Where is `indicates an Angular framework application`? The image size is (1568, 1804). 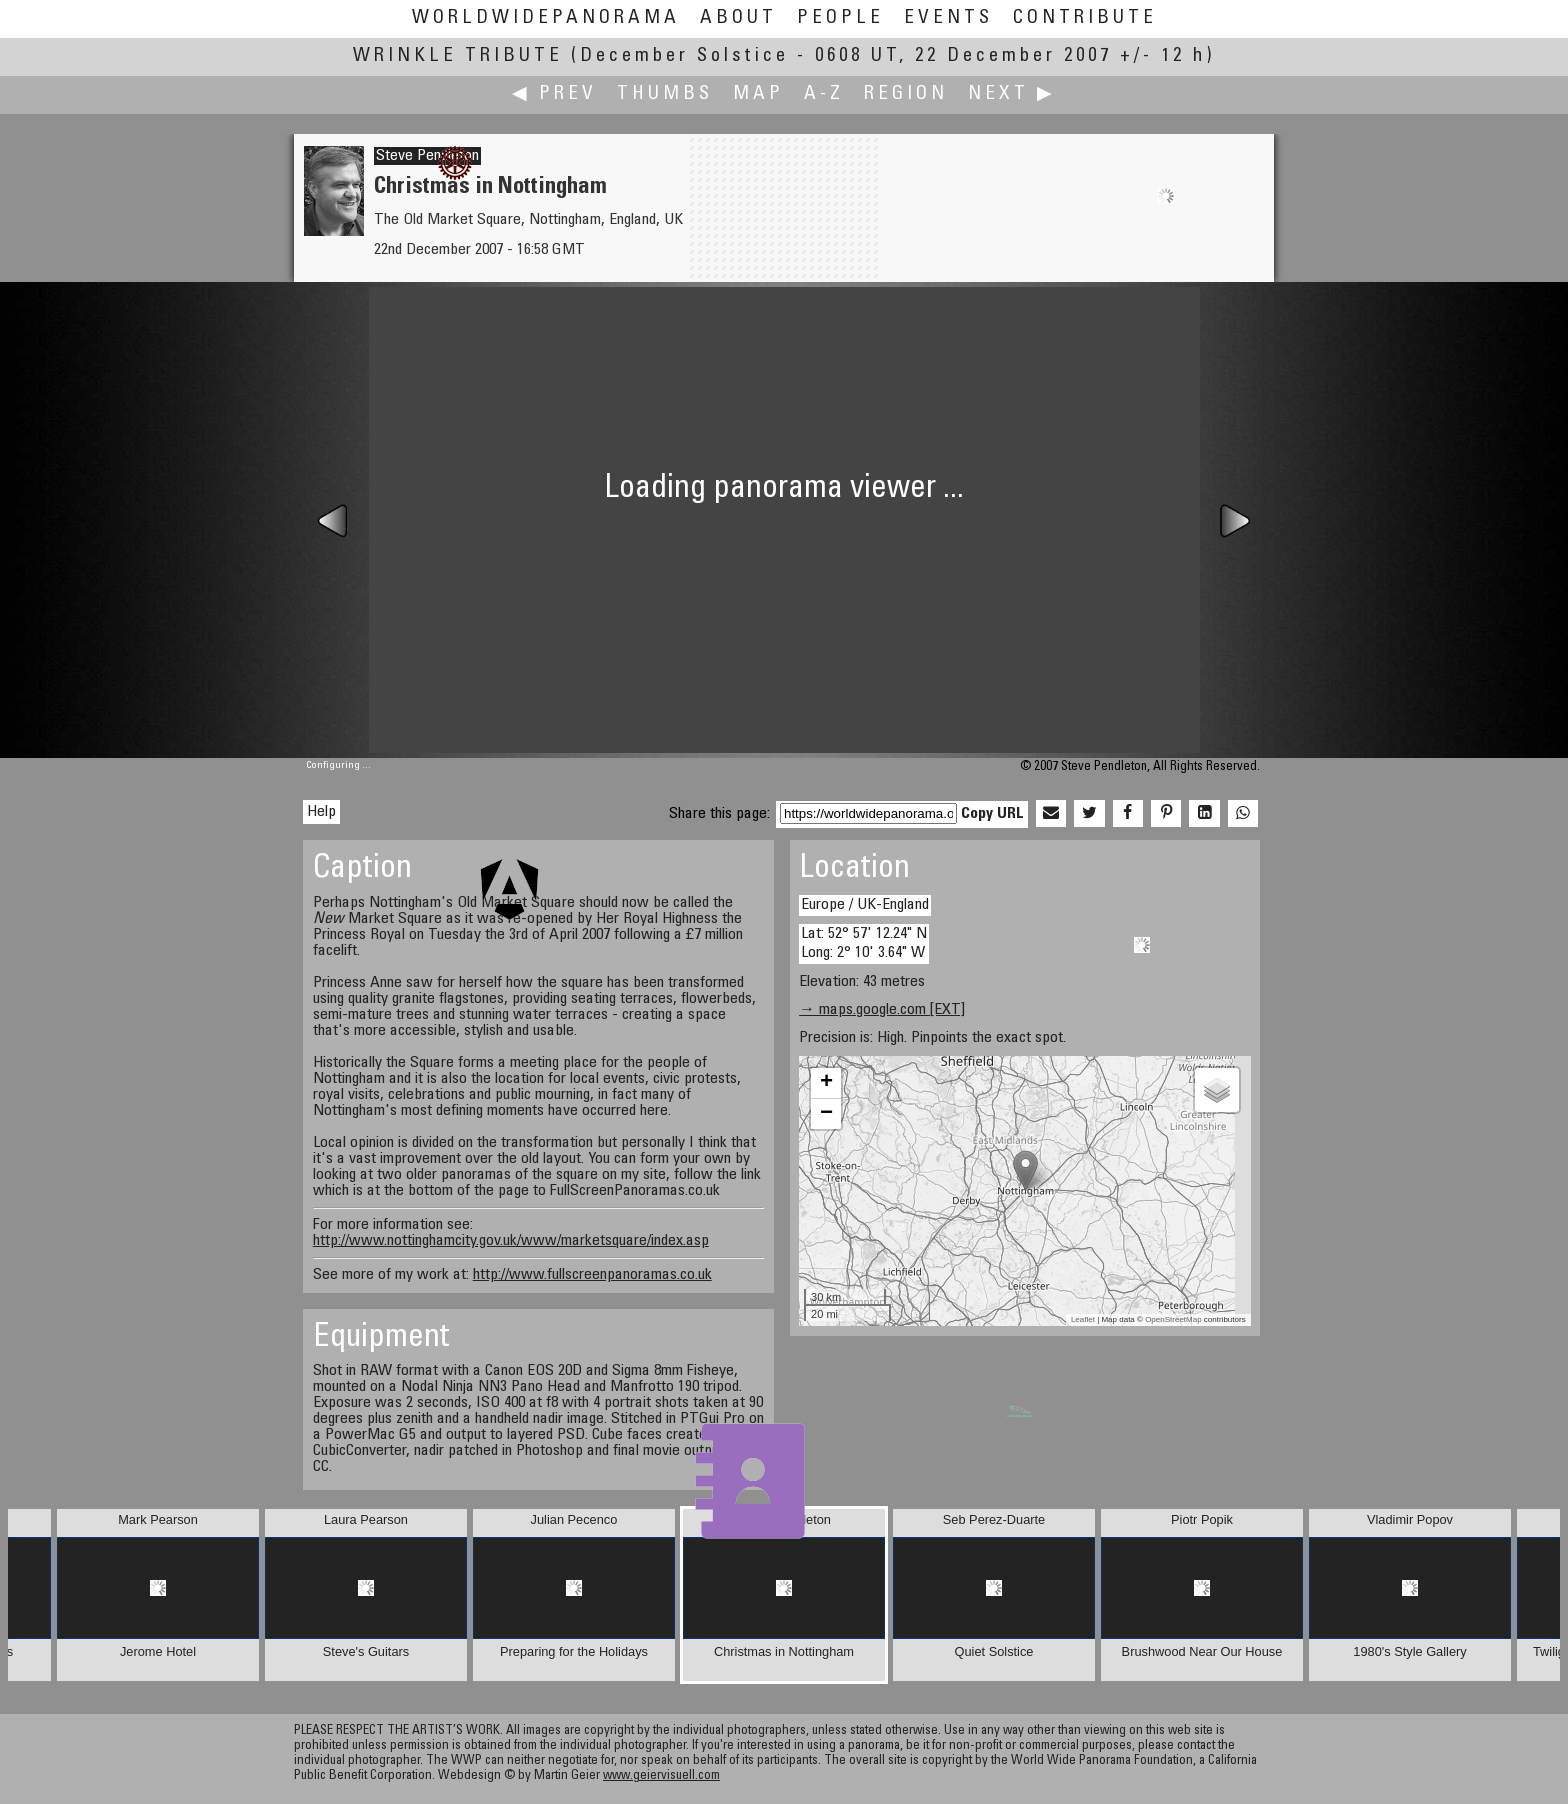 indicates an Angular framework application is located at coordinates (509, 889).